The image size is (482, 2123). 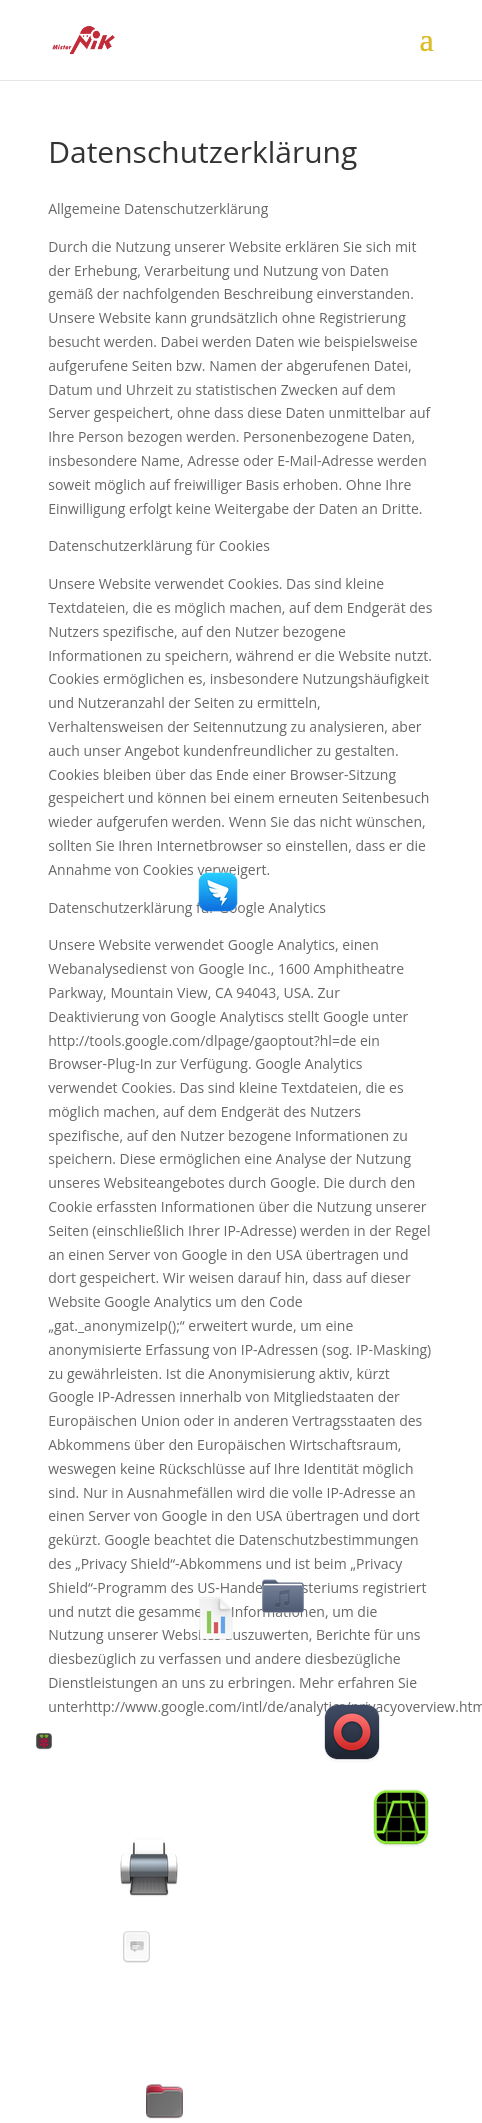 I want to click on open a folder or directory, so click(x=164, y=2100).